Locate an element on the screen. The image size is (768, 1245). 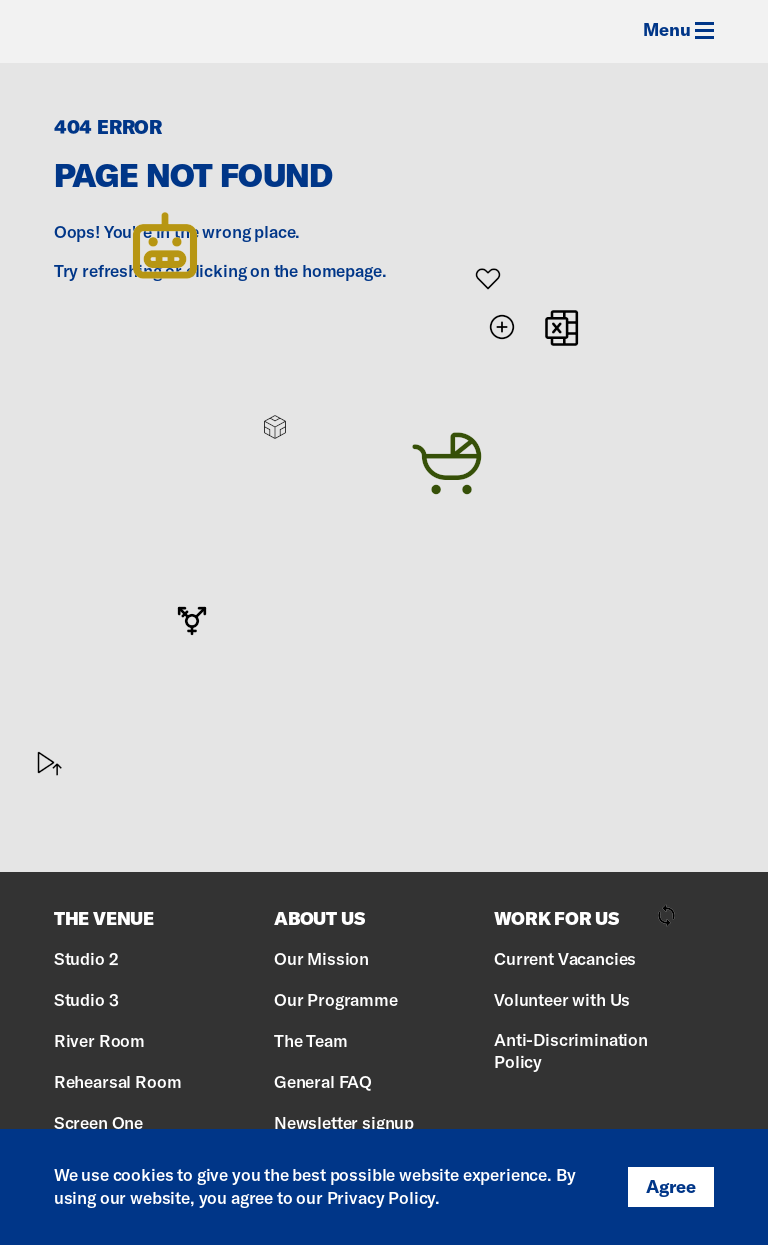
add a new item is located at coordinates (502, 327).